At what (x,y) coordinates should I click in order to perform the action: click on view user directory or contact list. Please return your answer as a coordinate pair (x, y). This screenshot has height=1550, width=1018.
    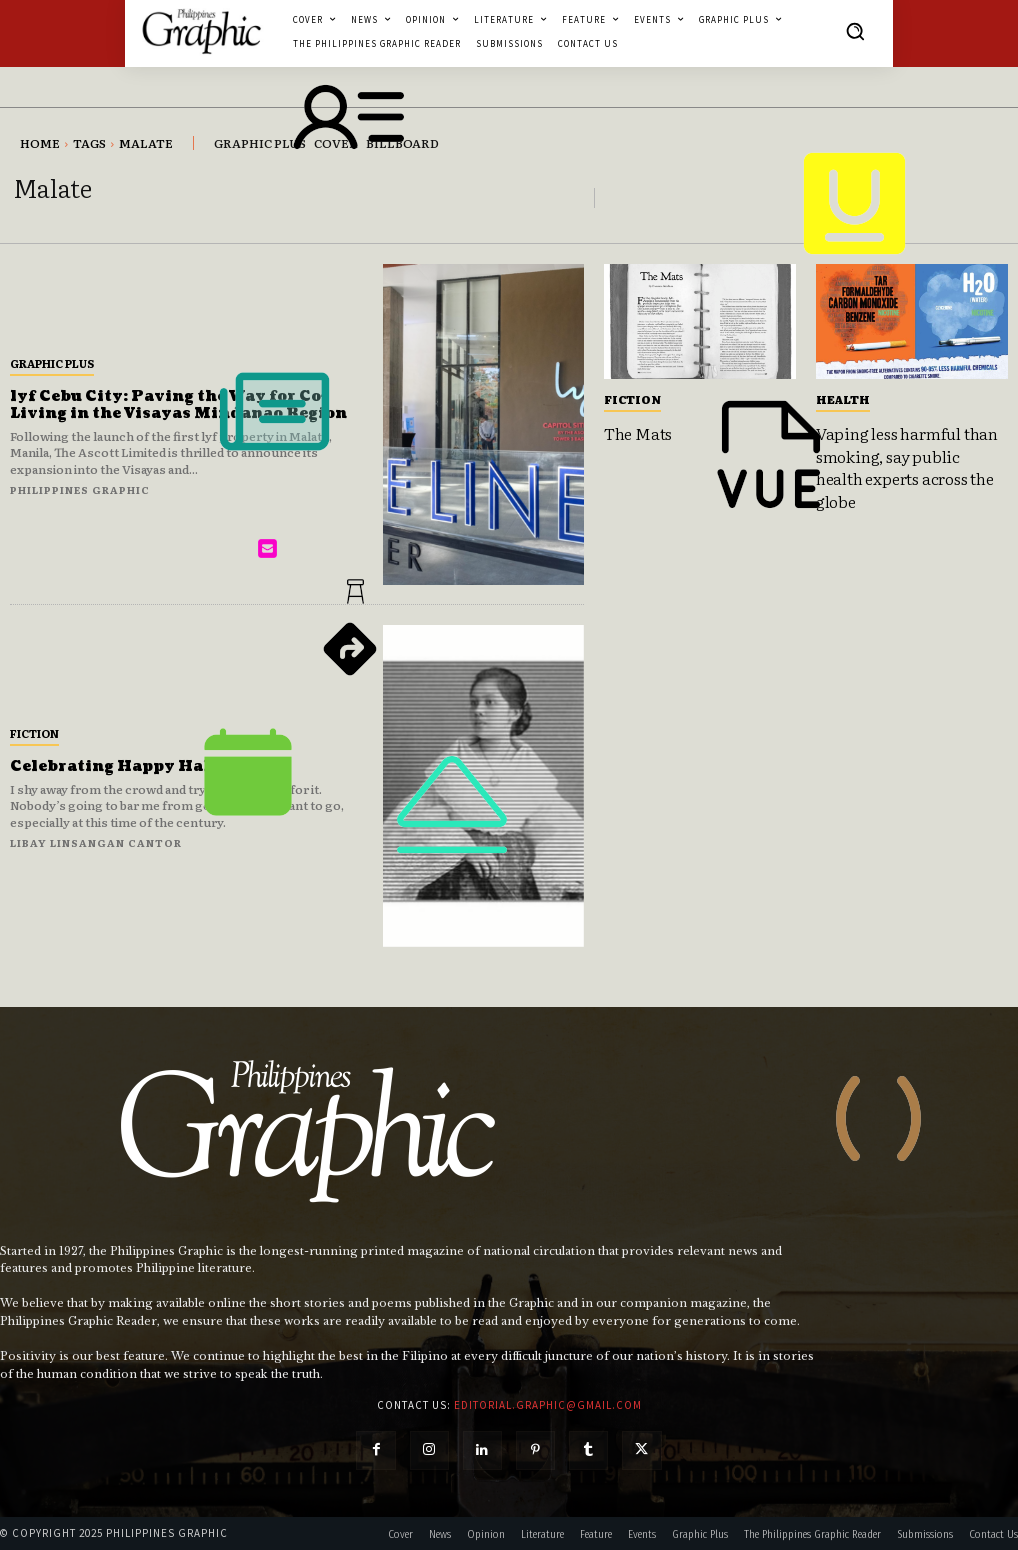
    Looking at the image, I should click on (347, 117).